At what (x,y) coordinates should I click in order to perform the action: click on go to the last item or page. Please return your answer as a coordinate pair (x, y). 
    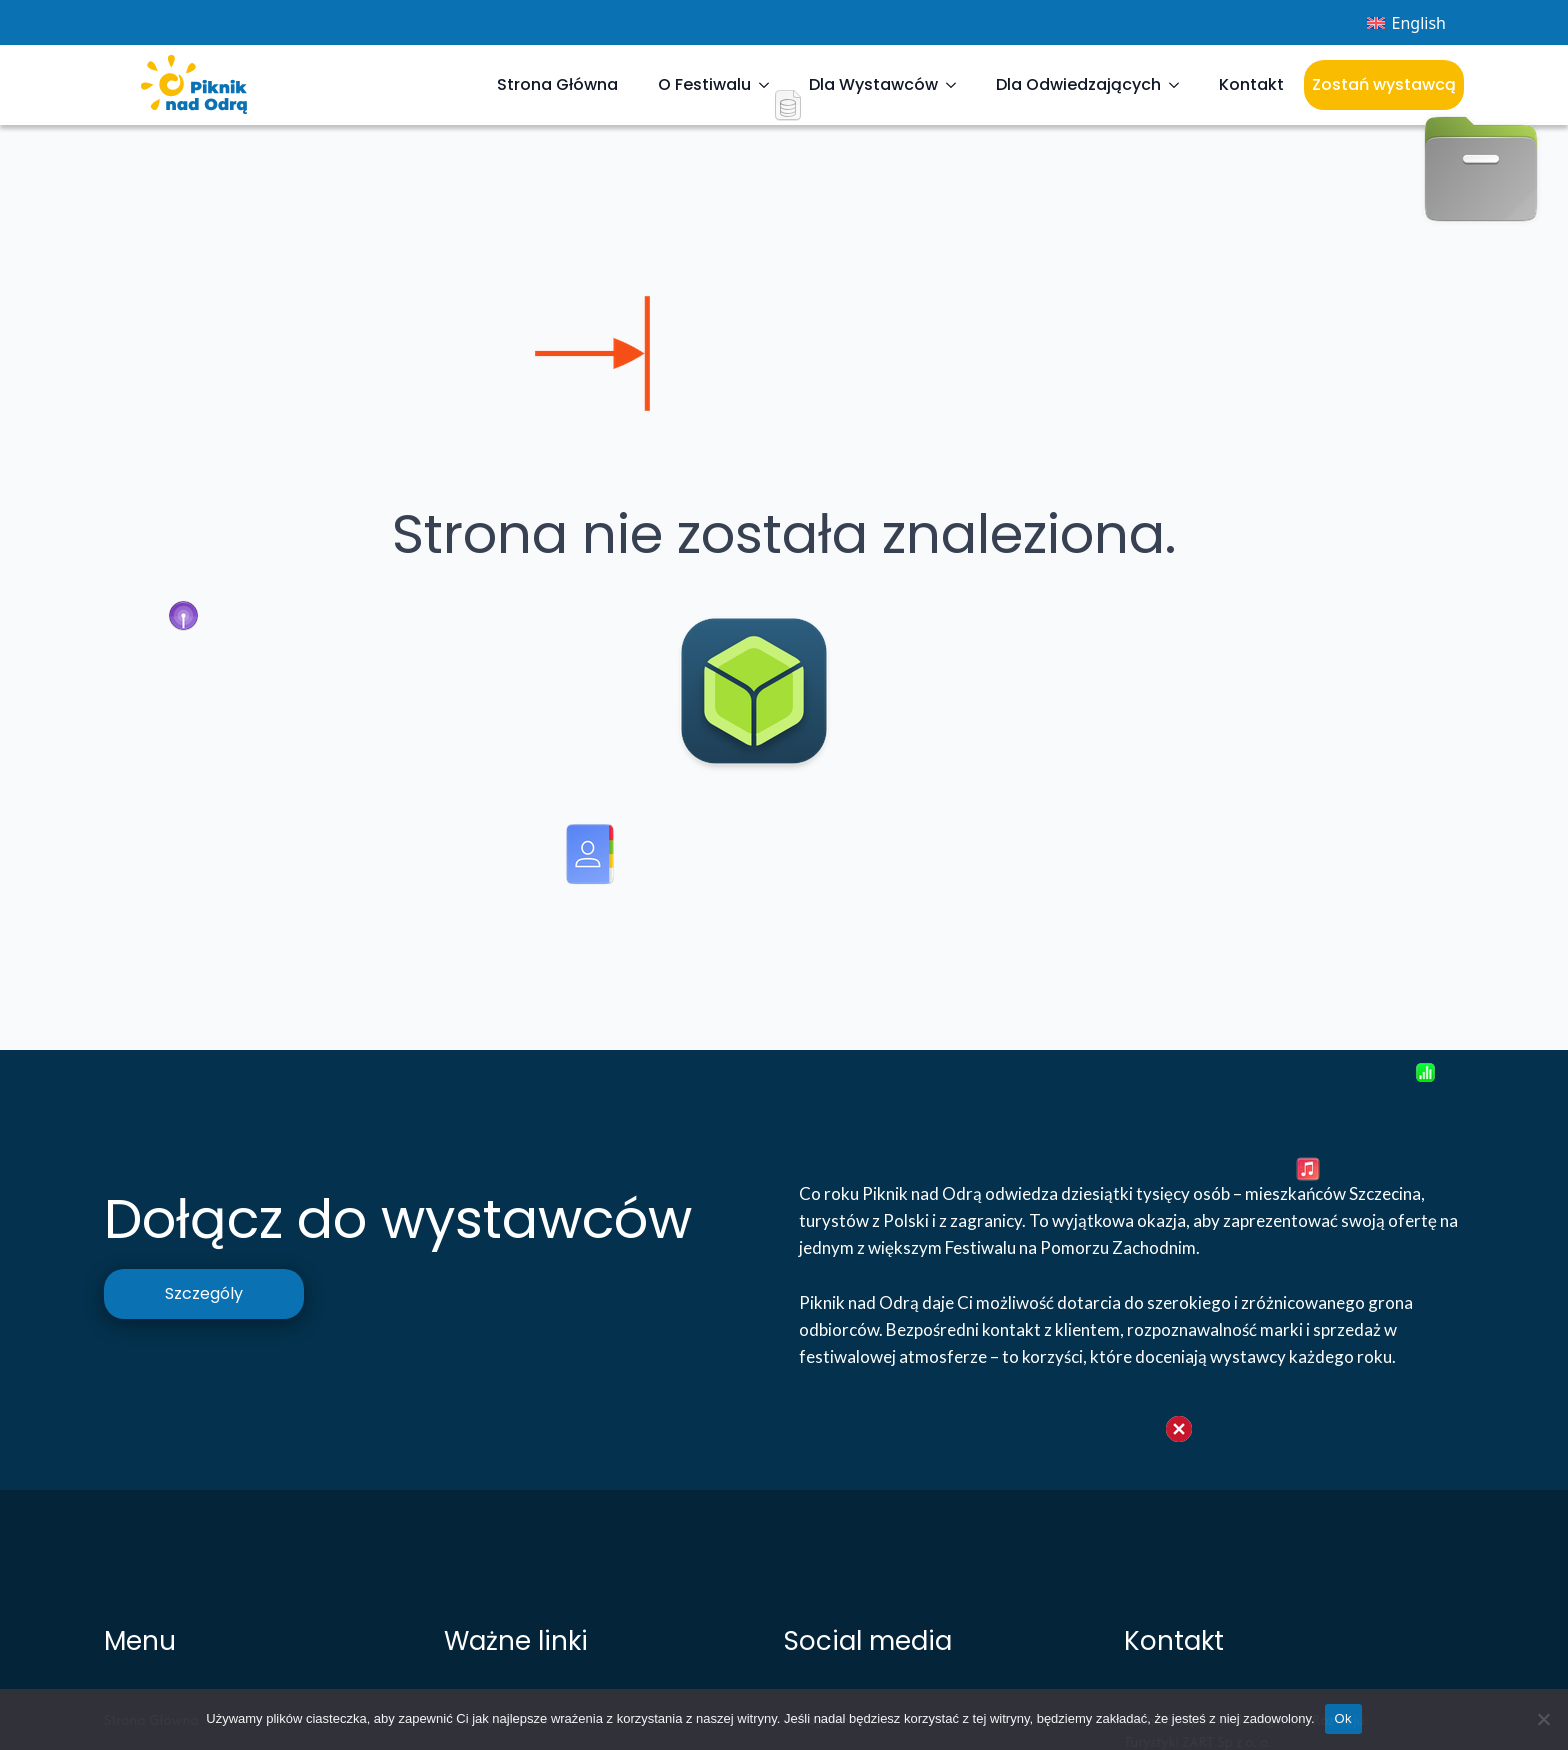
    Looking at the image, I should click on (592, 353).